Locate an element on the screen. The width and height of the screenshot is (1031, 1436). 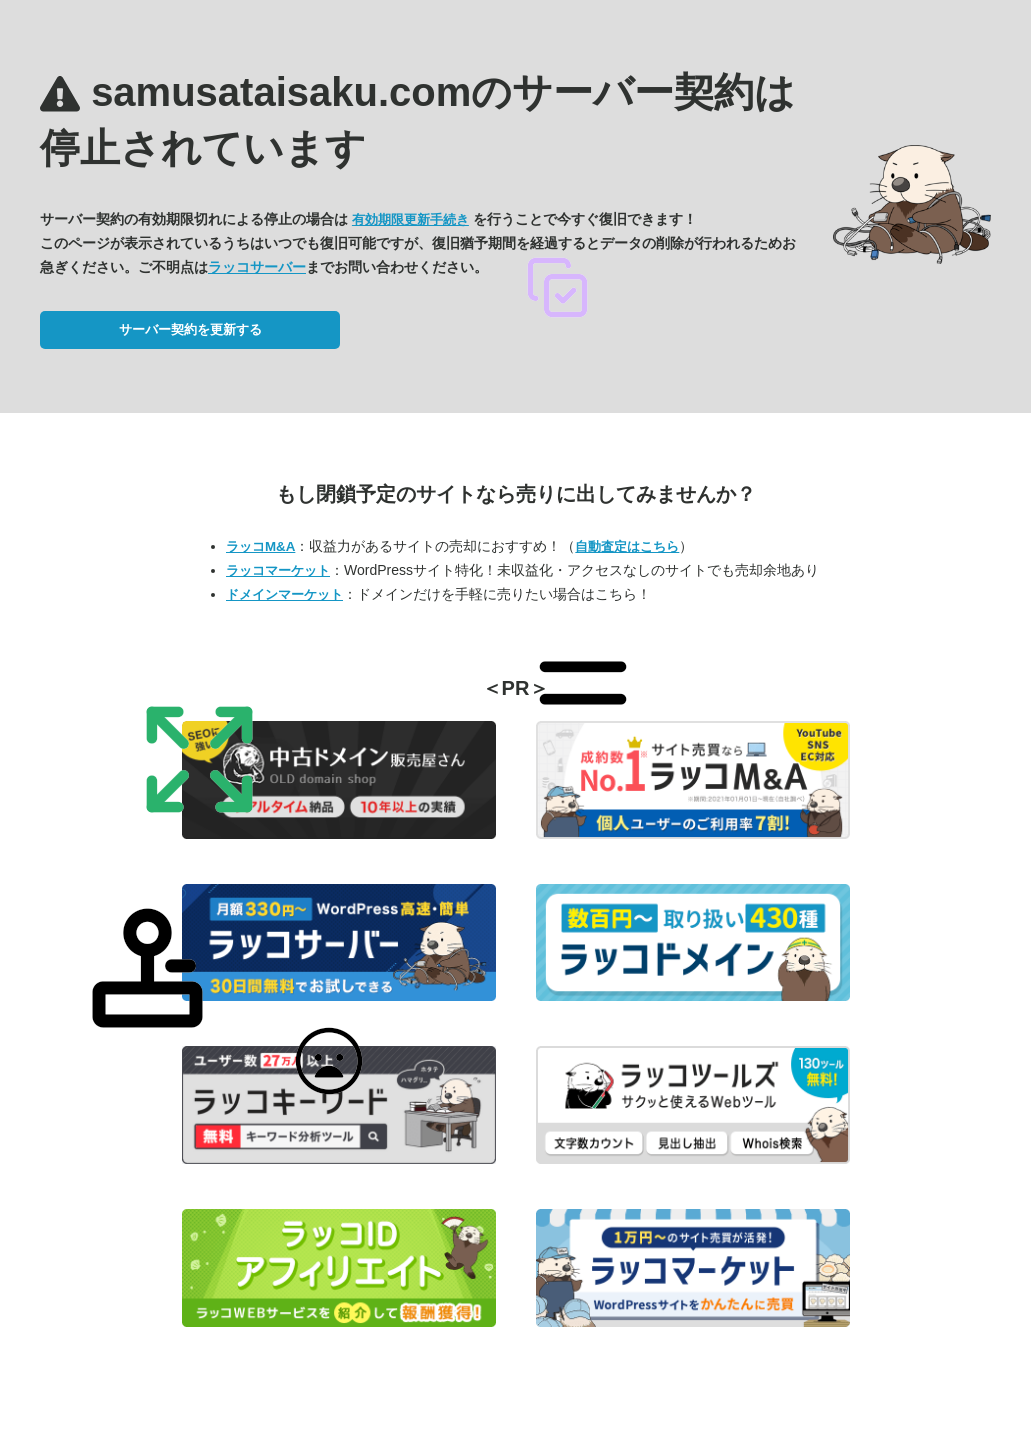
expand to fullscreen mode is located at coordinates (199, 759).